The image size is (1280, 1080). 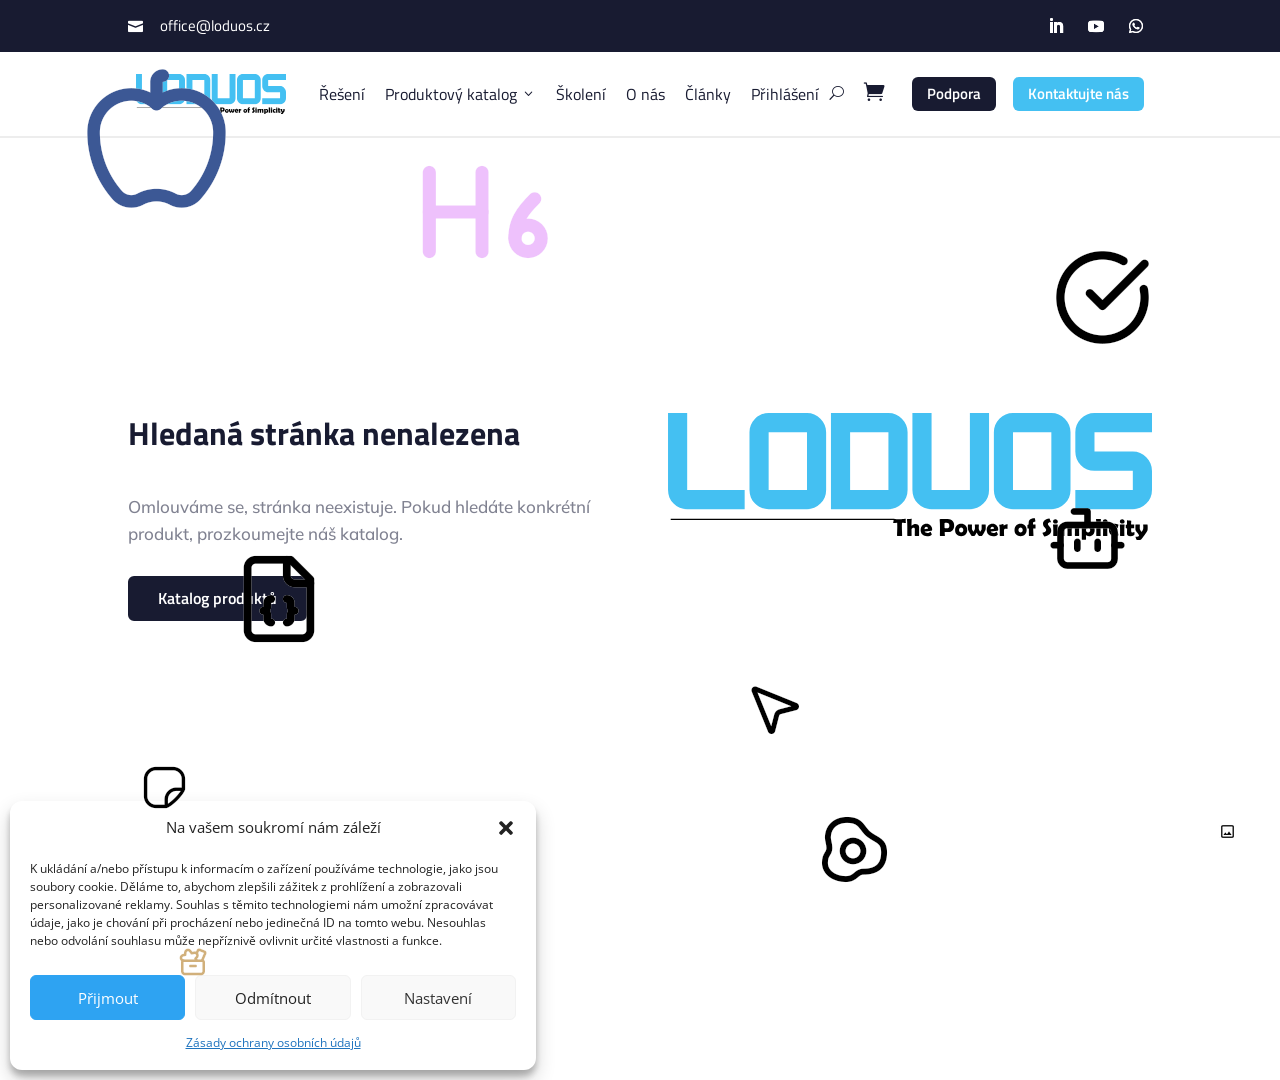 I want to click on view or open a JSON file, so click(x=279, y=599).